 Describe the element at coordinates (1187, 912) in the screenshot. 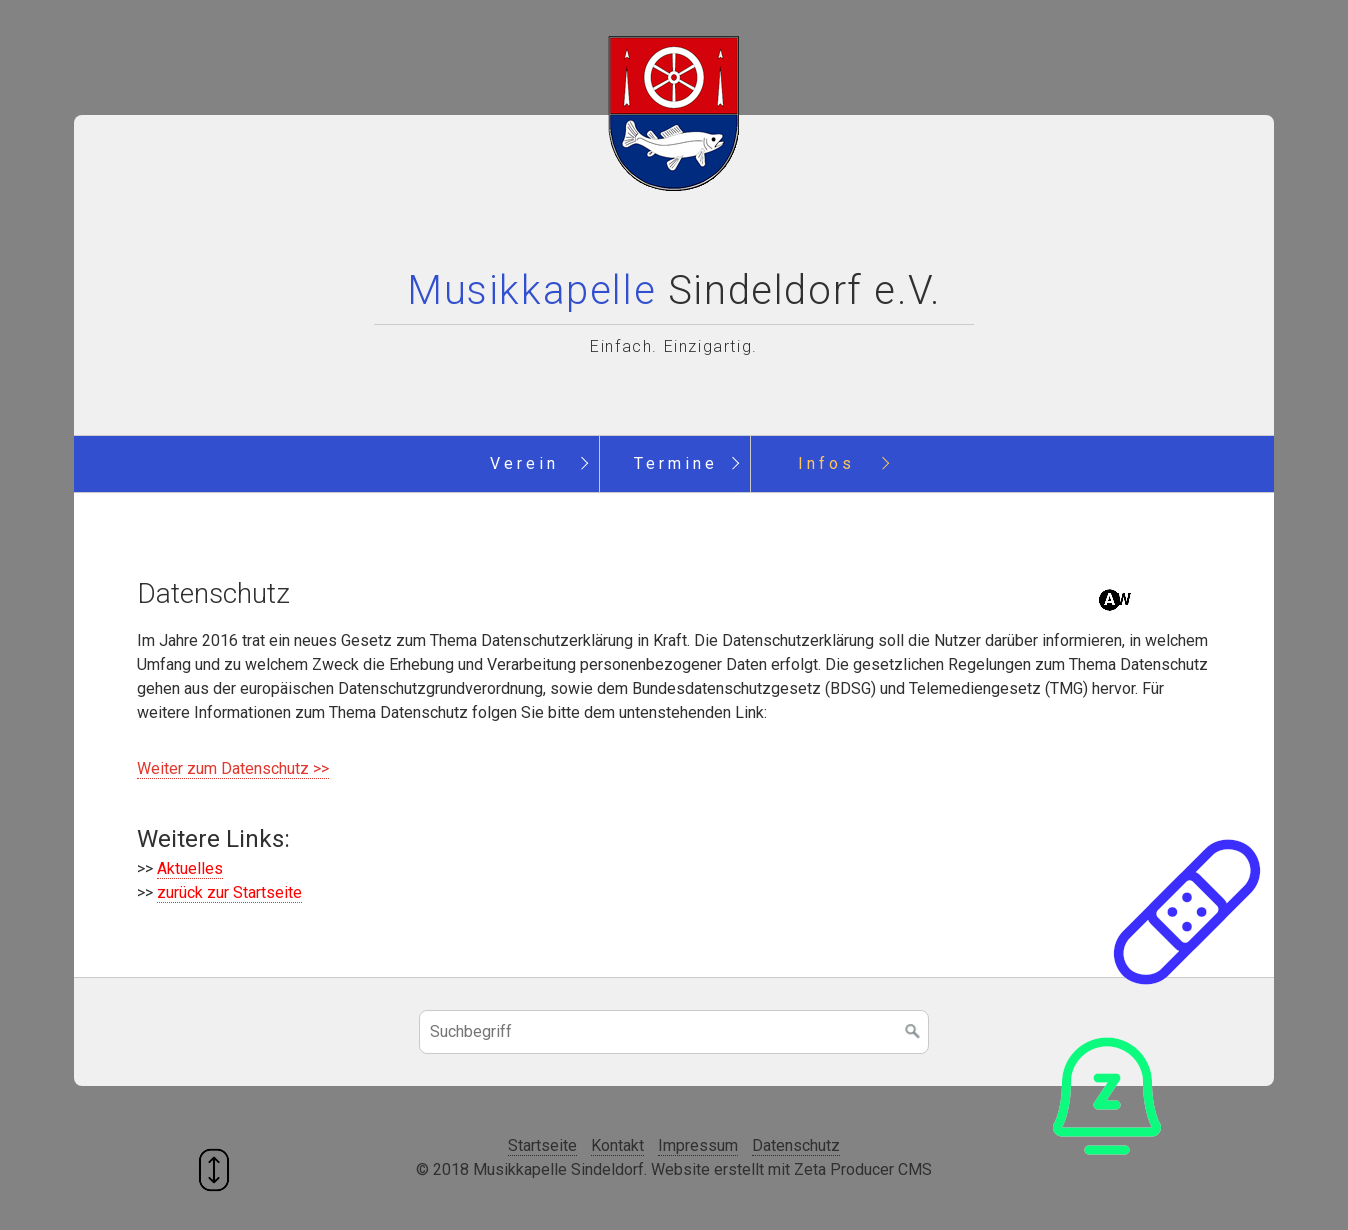

I see `access first aid or medical information` at that location.